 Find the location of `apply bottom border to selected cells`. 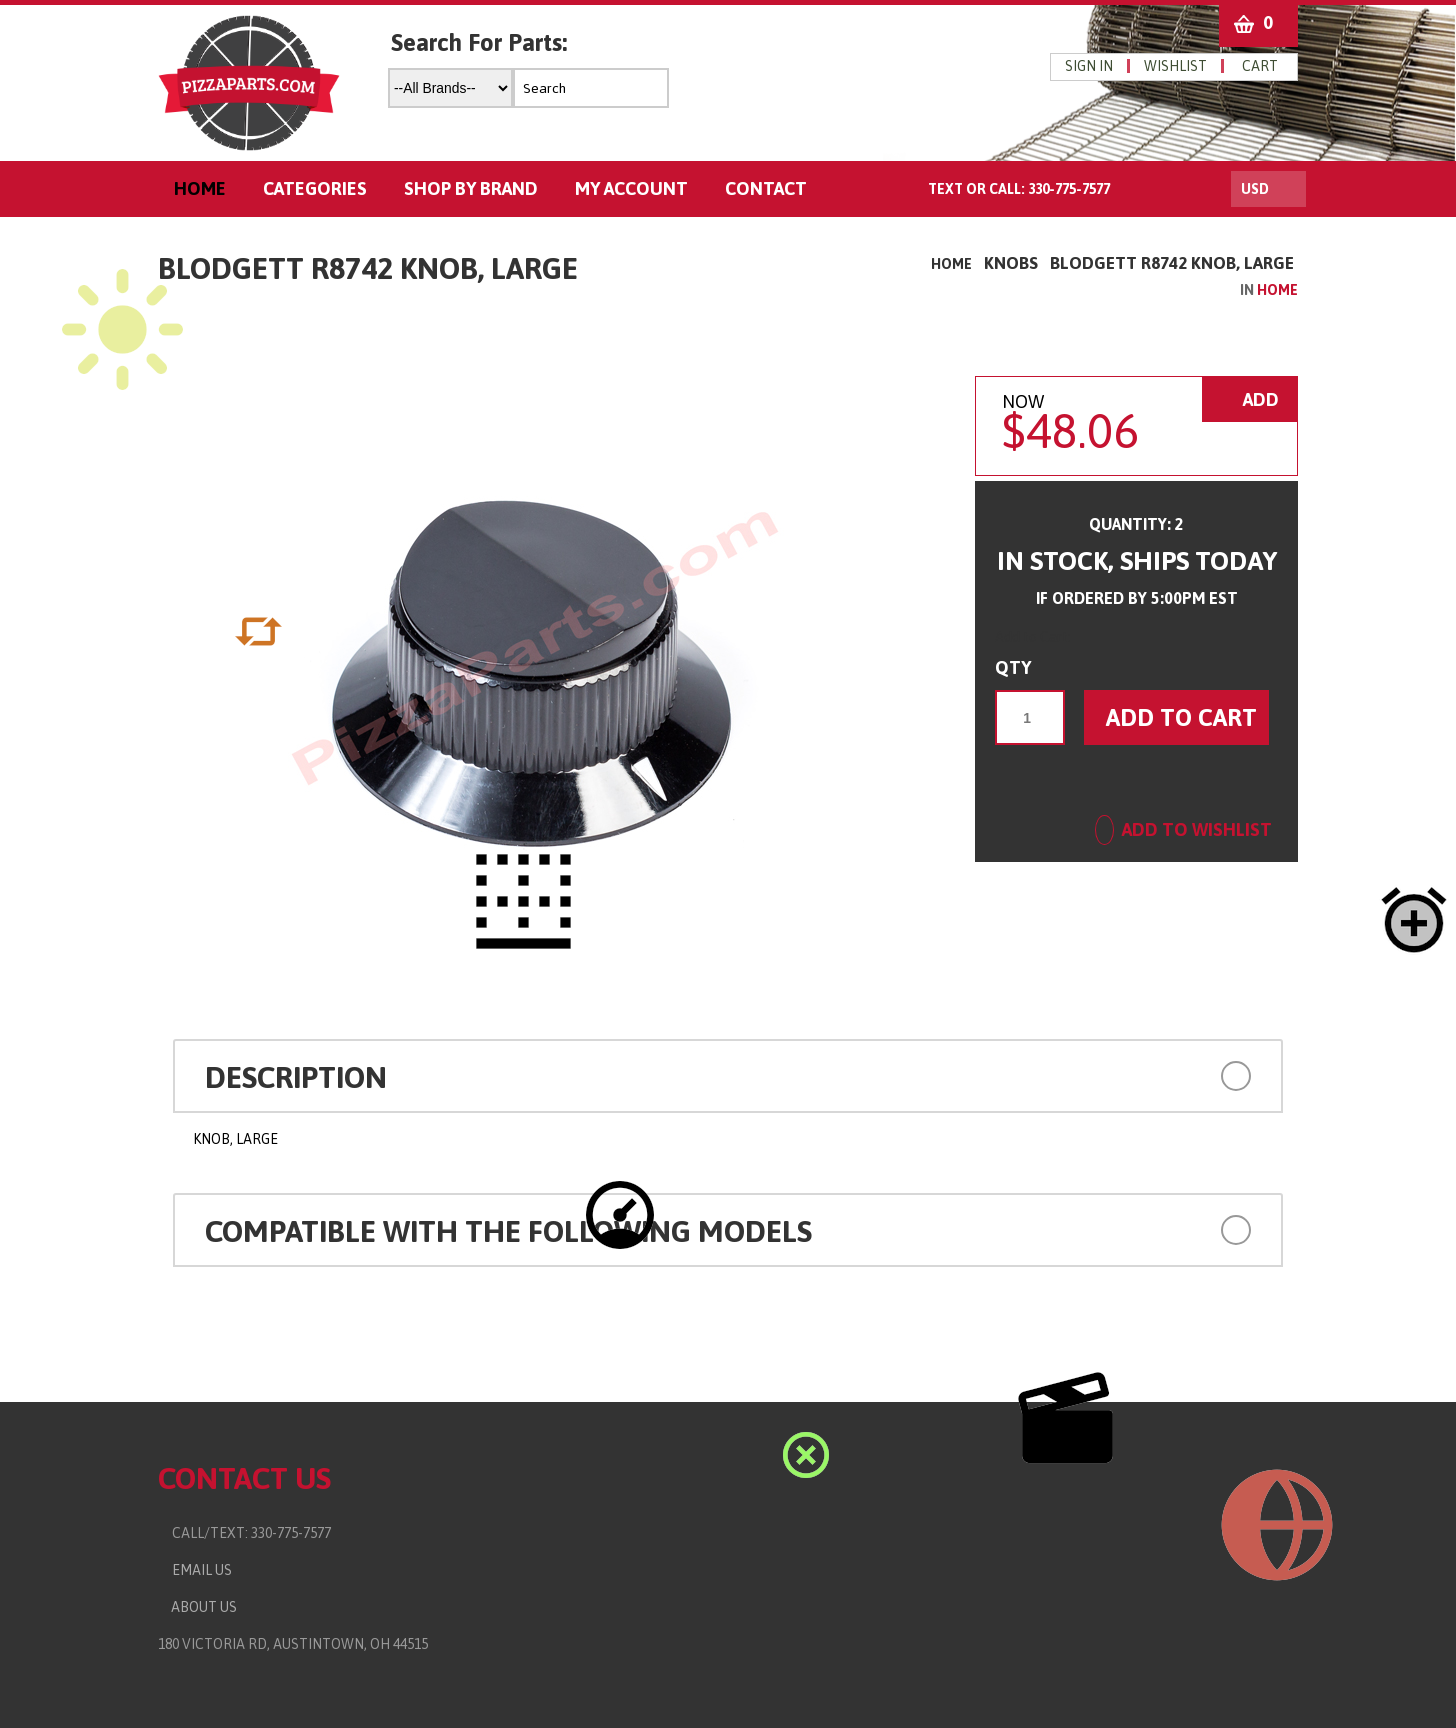

apply bottom border to selected cells is located at coordinates (523, 901).